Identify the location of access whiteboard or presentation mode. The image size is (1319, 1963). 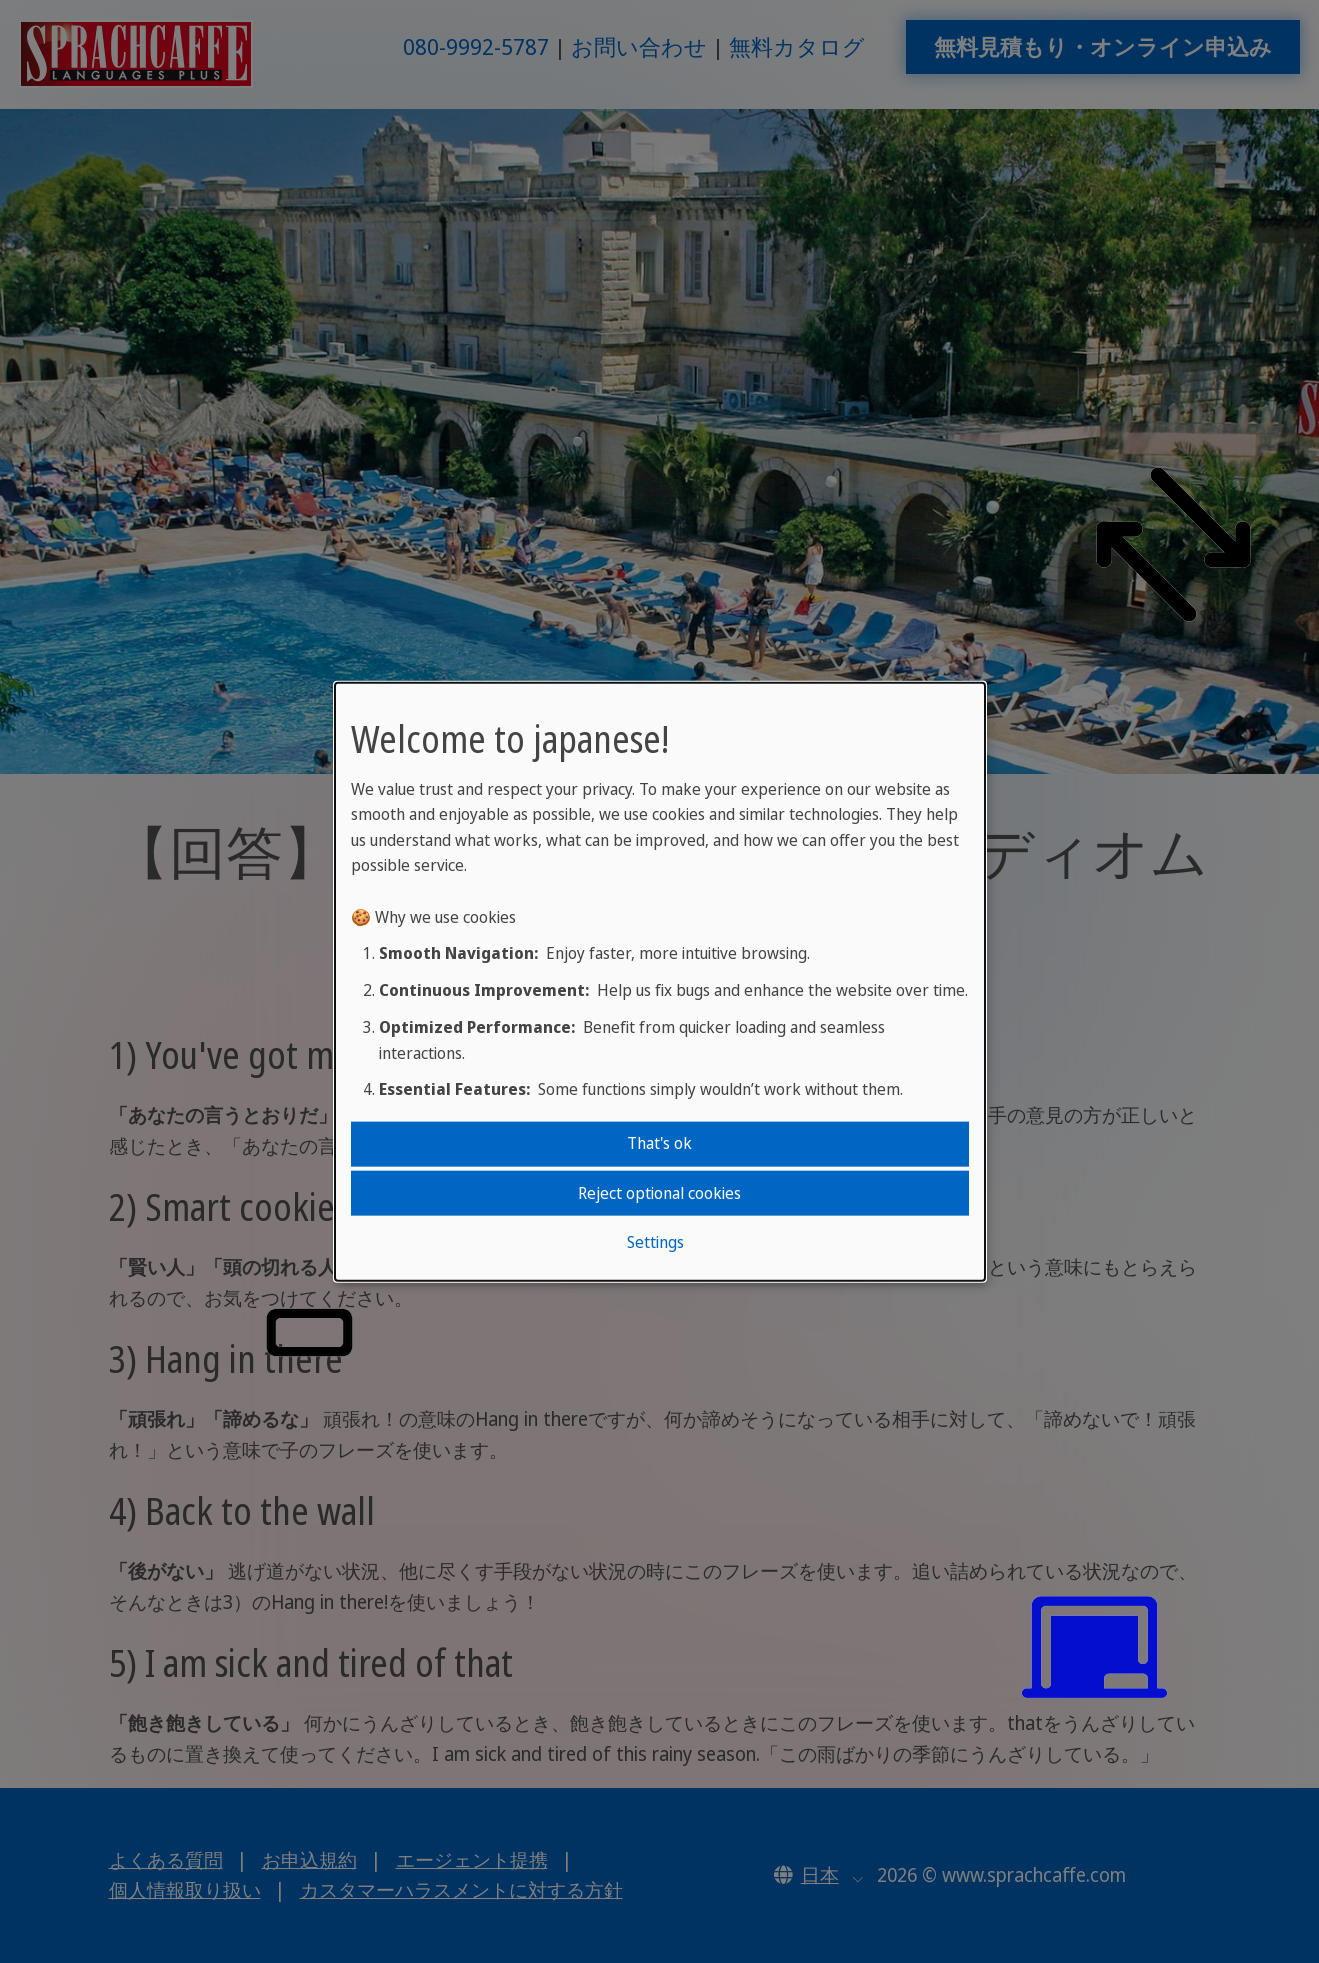
(1094, 1649).